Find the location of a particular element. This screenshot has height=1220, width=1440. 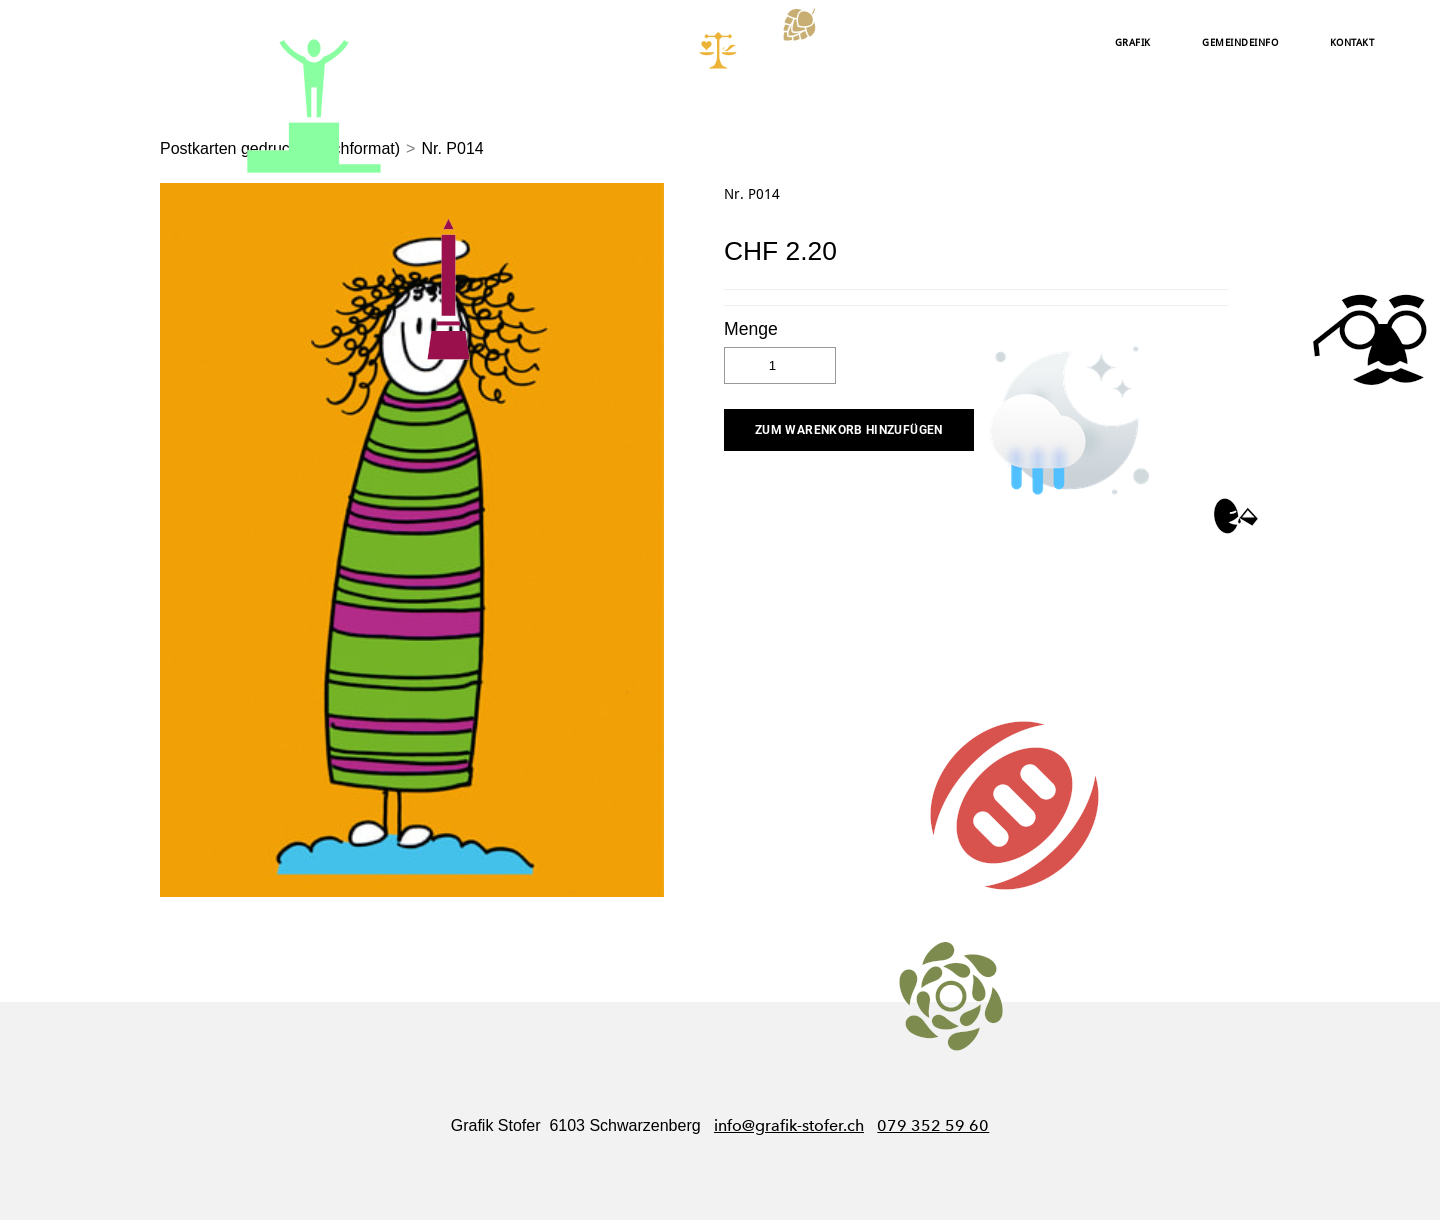

indicates a monument or landmark location is located at coordinates (448, 289).